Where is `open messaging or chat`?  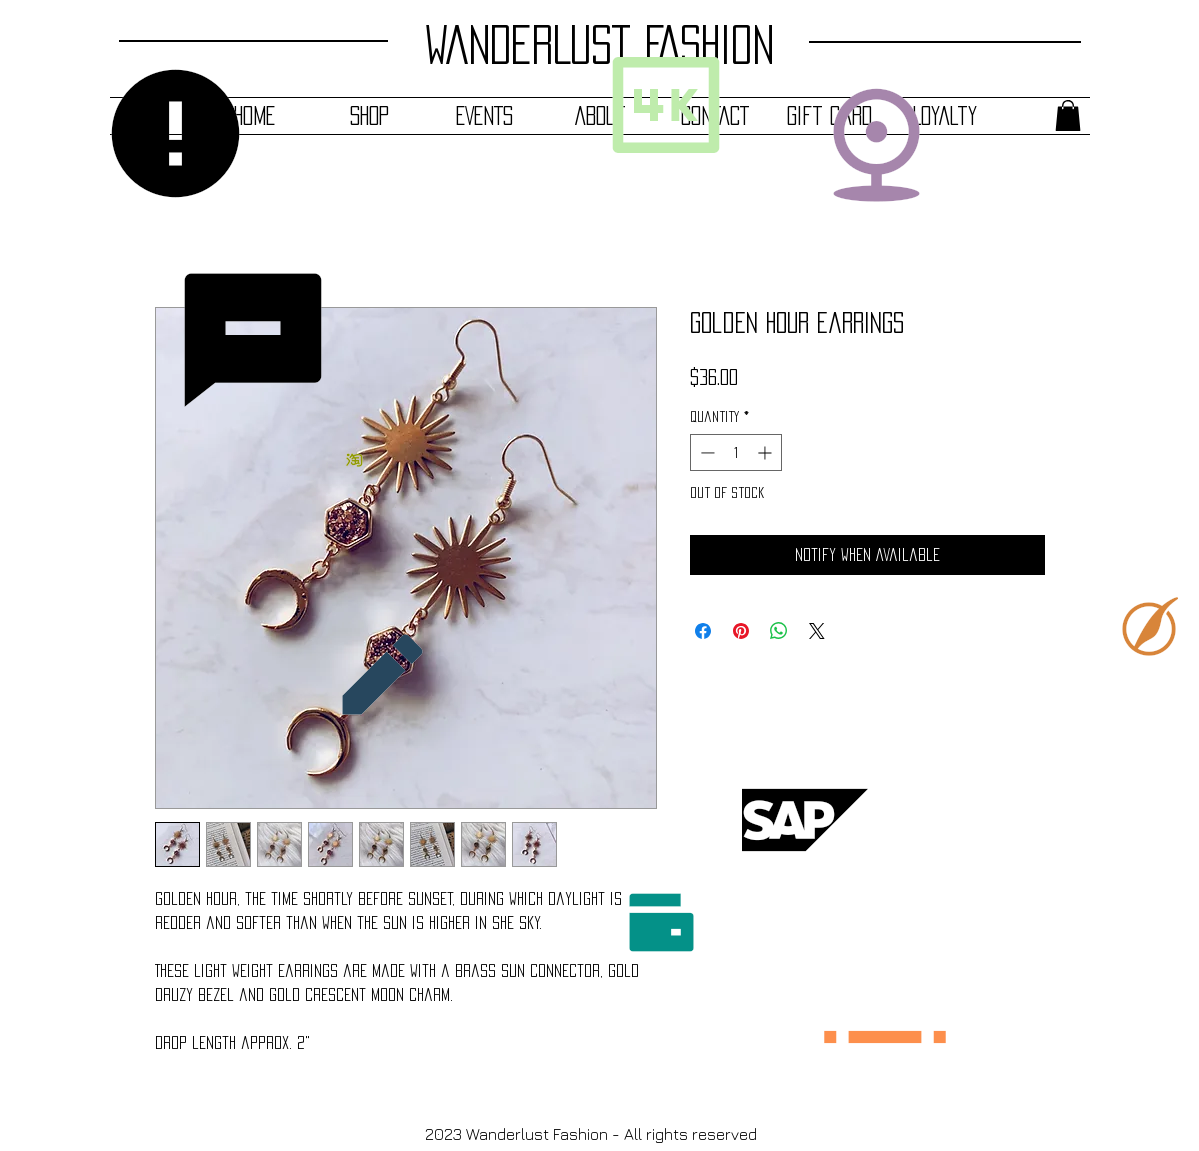
open messaging or chat is located at coordinates (253, 335).